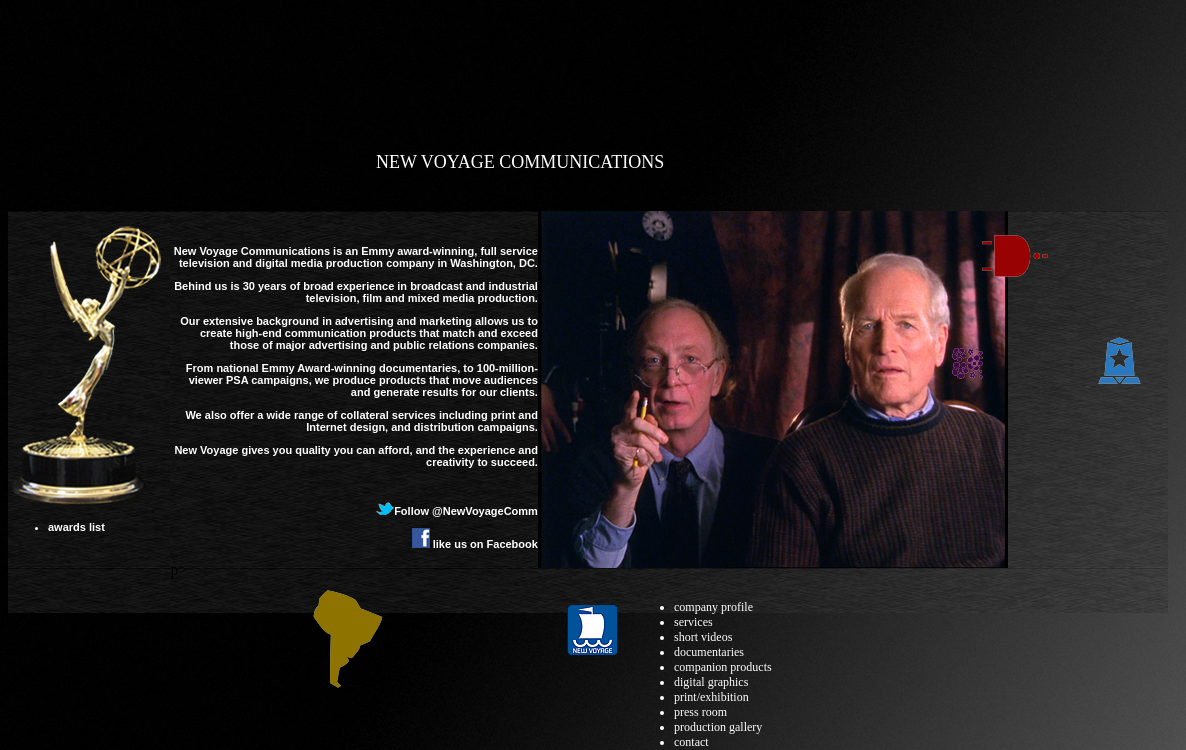 Image resolution: width=1186 pixels, height=750 pixels. Describe the element at coordinates (967, 363) in the screenshot. I see `access the garden or floral collection` at that location.